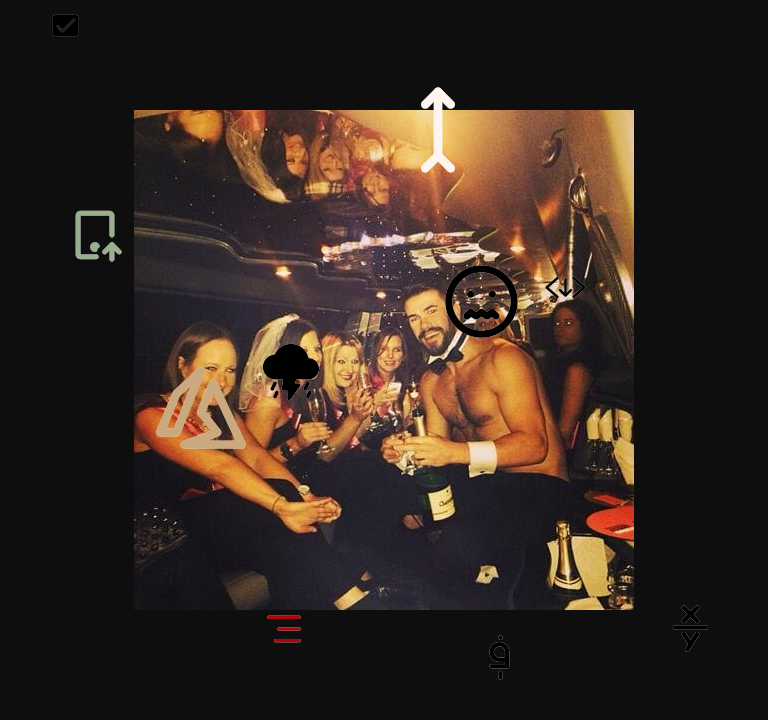 This screenshot has height=720, width=768. Describe the element at coordinates (565, 287) in the screenshot. I see `download source code or script files` at that location.